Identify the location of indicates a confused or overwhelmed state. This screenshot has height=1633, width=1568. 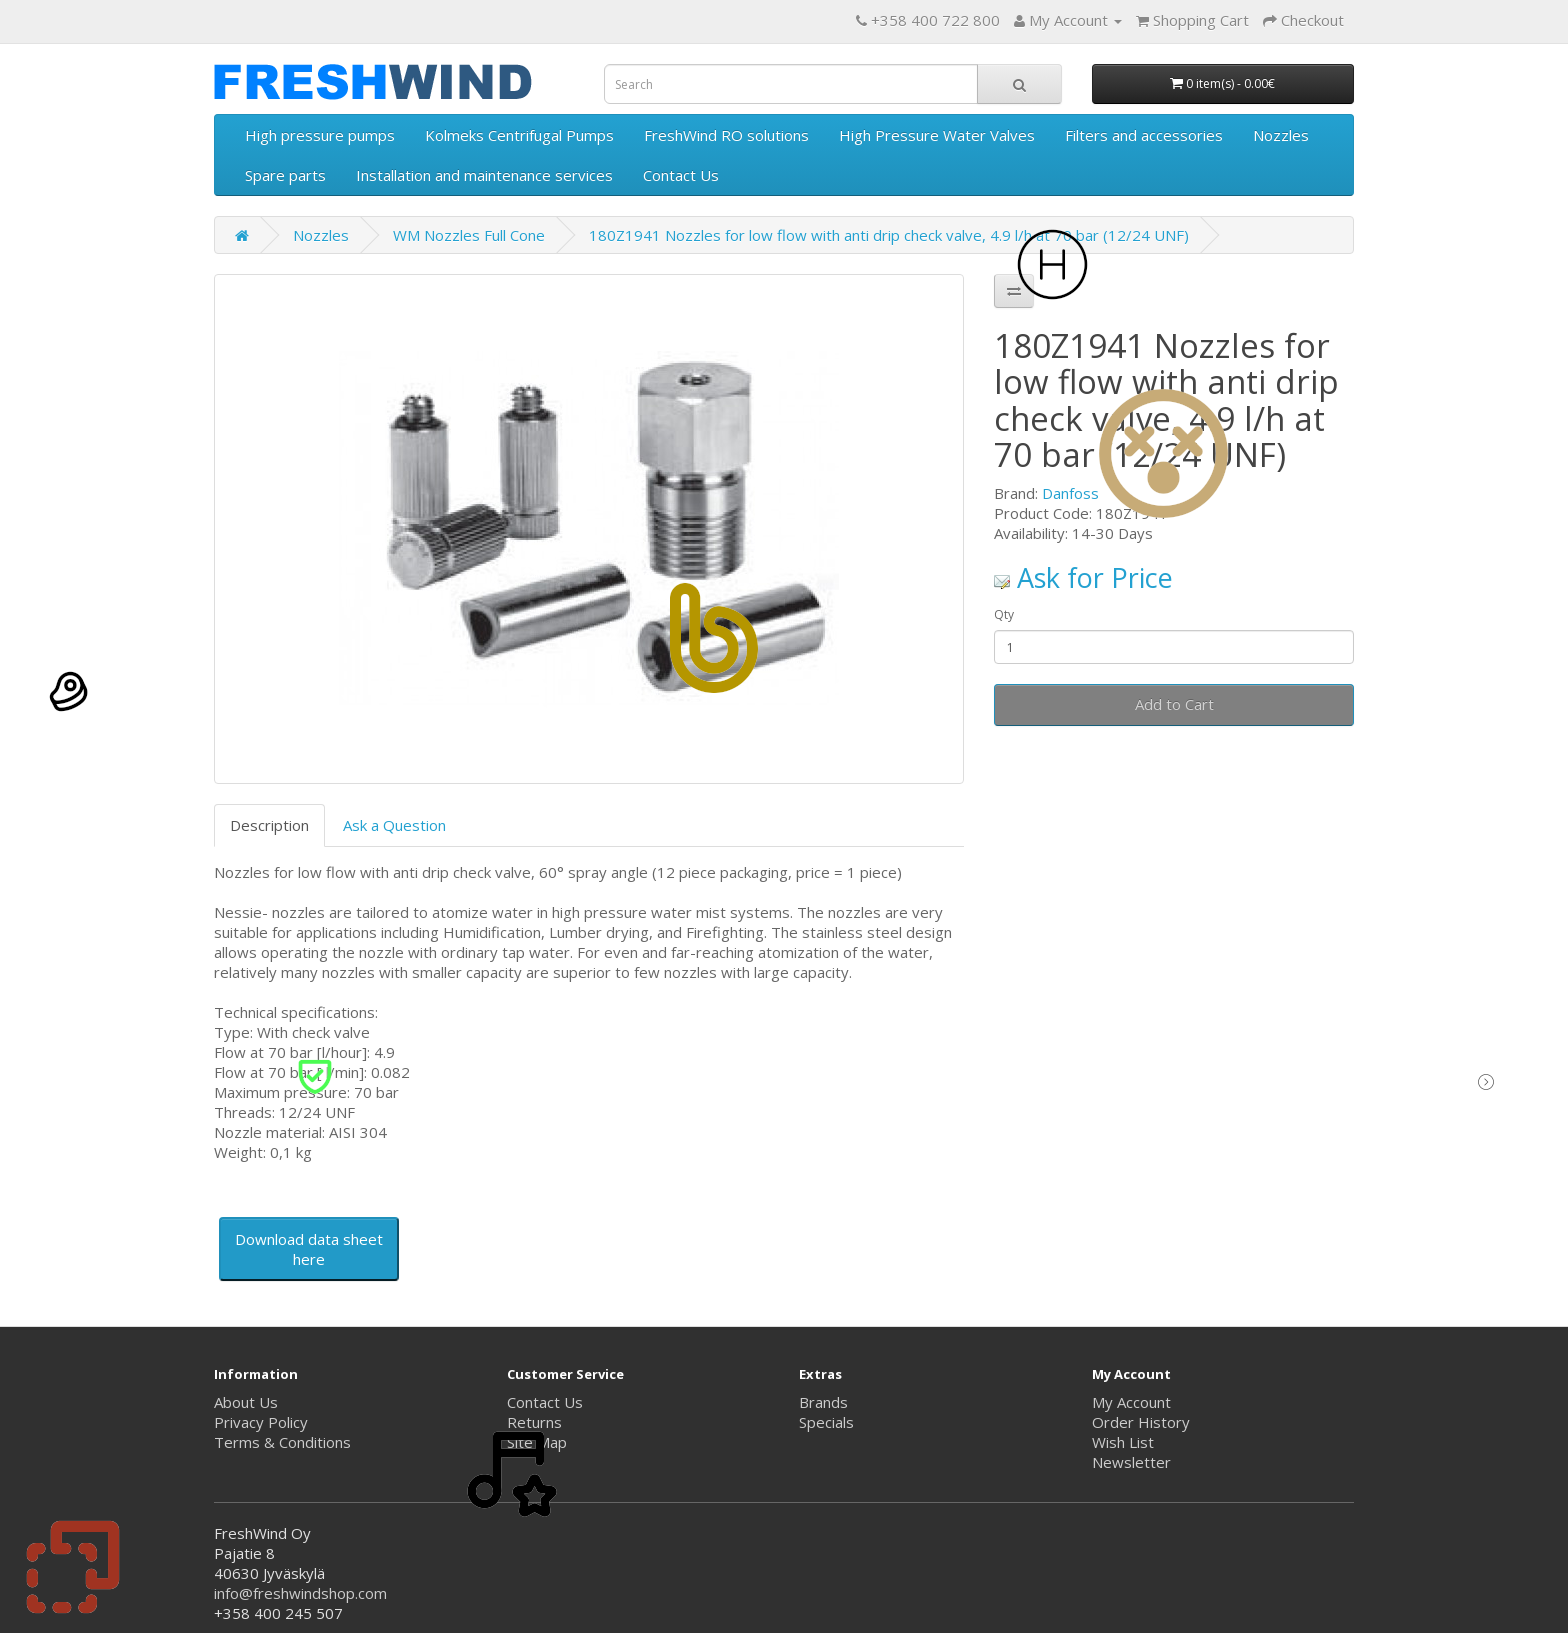
(1163, 453).